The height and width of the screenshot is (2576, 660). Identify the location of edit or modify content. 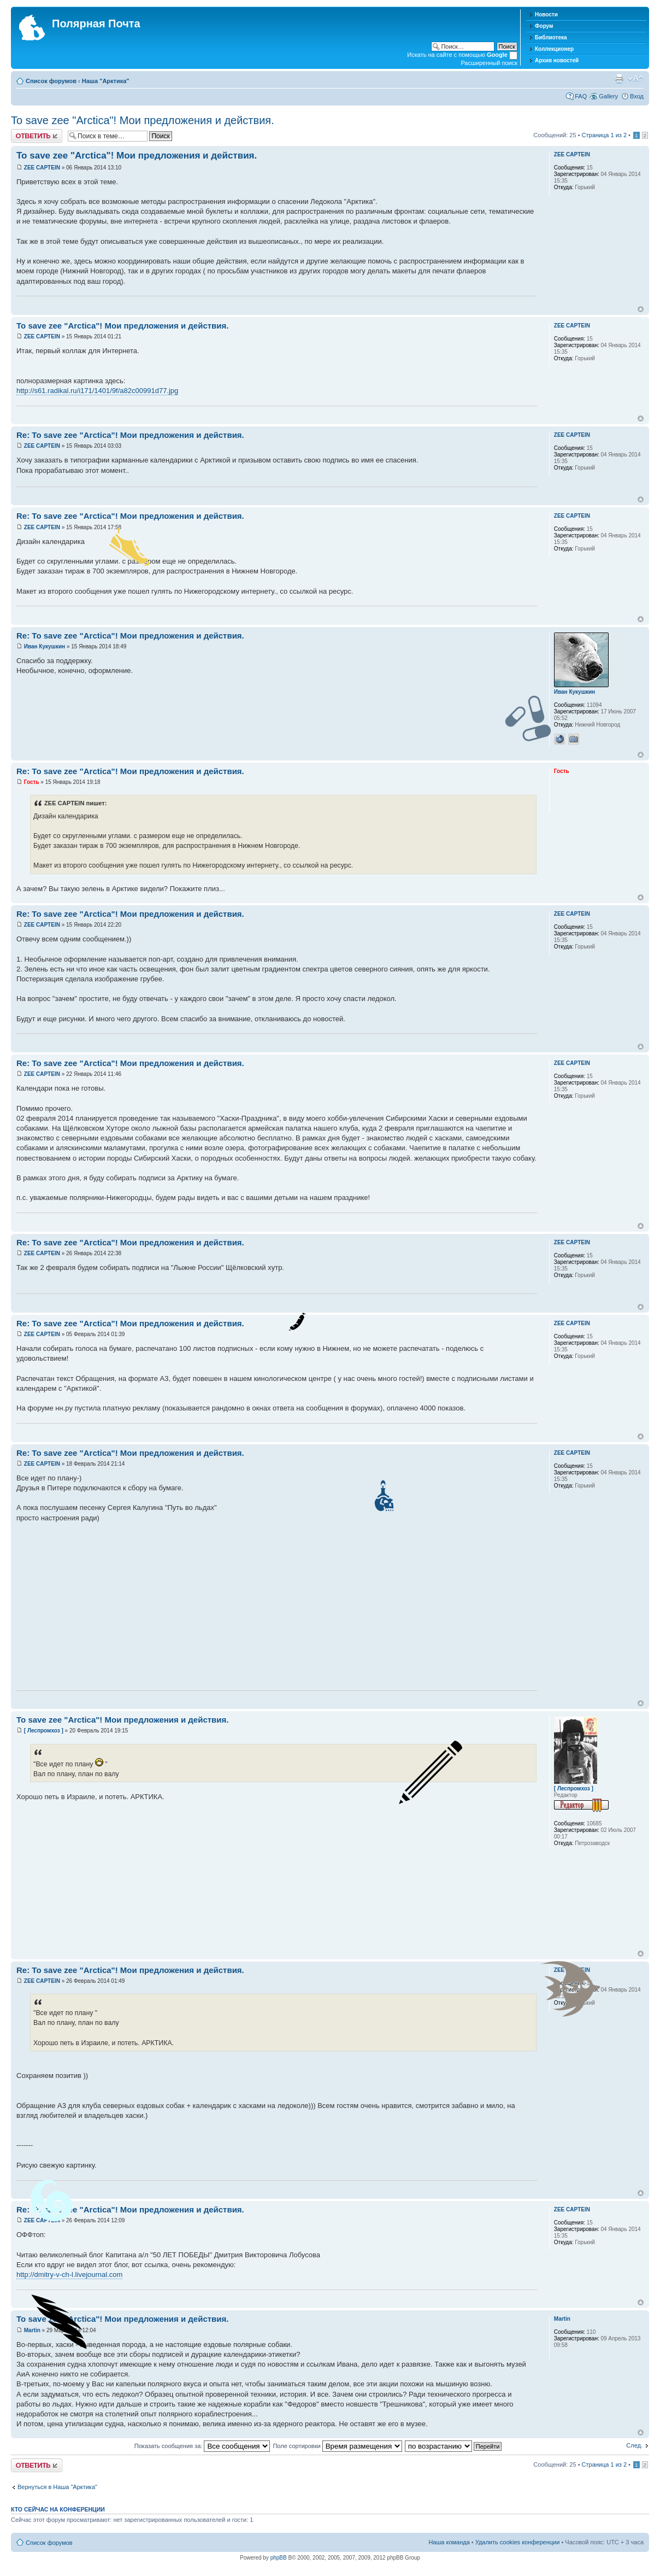
(431, 1772).